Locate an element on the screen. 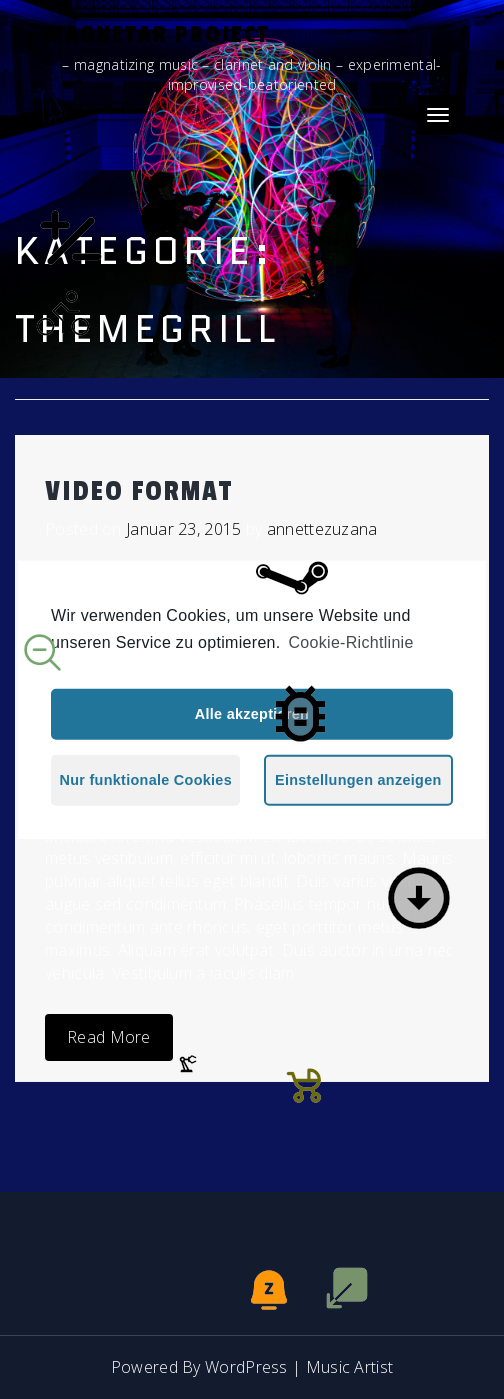 The width and height of the screenshot is (504, 1399). mute notifications or enable do not disturb mode is located at coordinates (269, 1290).